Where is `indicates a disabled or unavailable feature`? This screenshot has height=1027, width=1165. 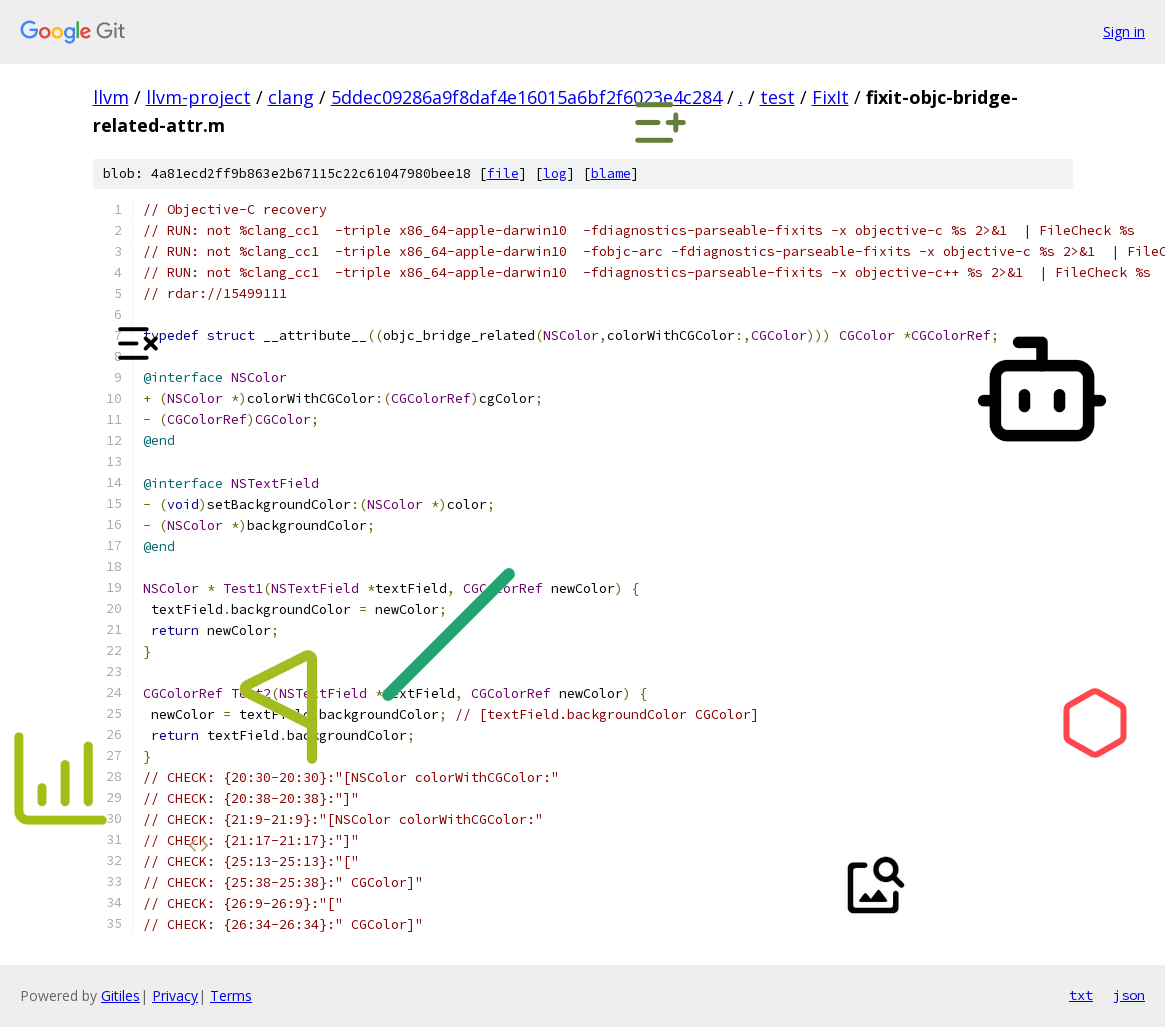
indicates a disabled or unavailable feature is located at coordinates (448, 634).